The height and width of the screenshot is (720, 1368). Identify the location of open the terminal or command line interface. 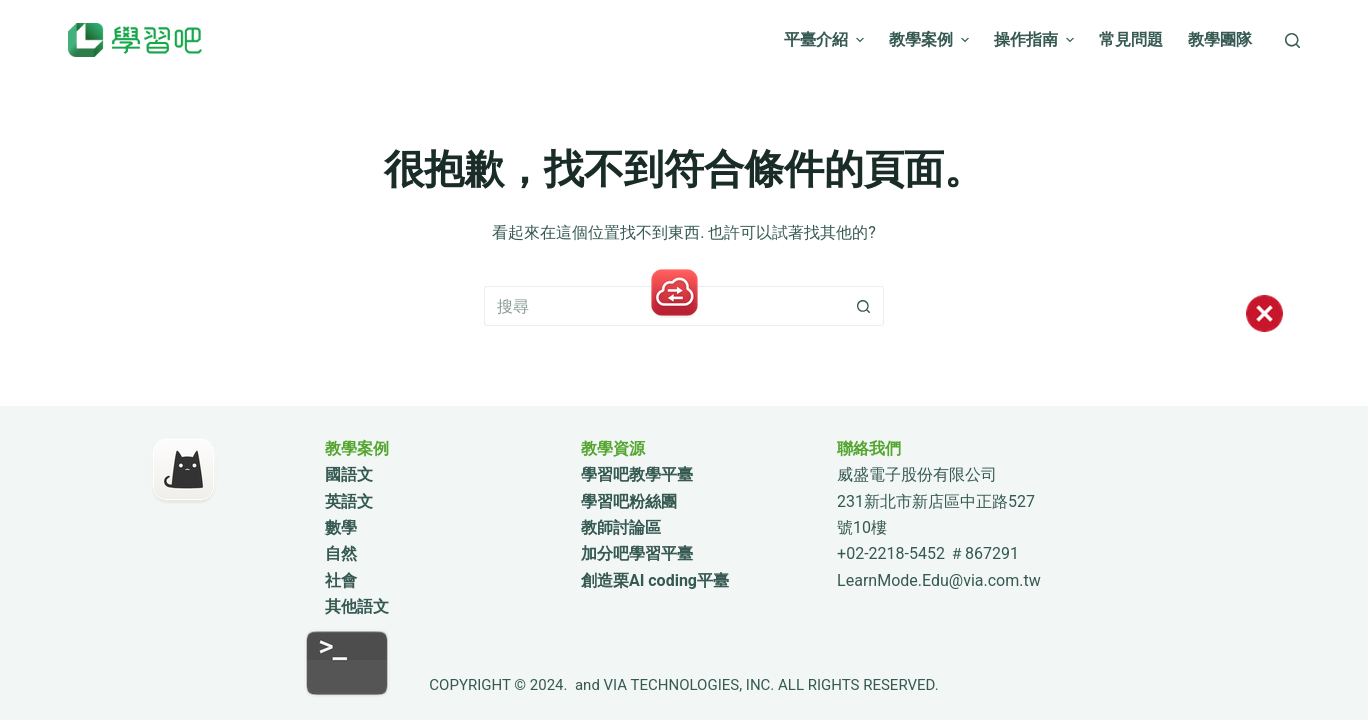
(347, 663).